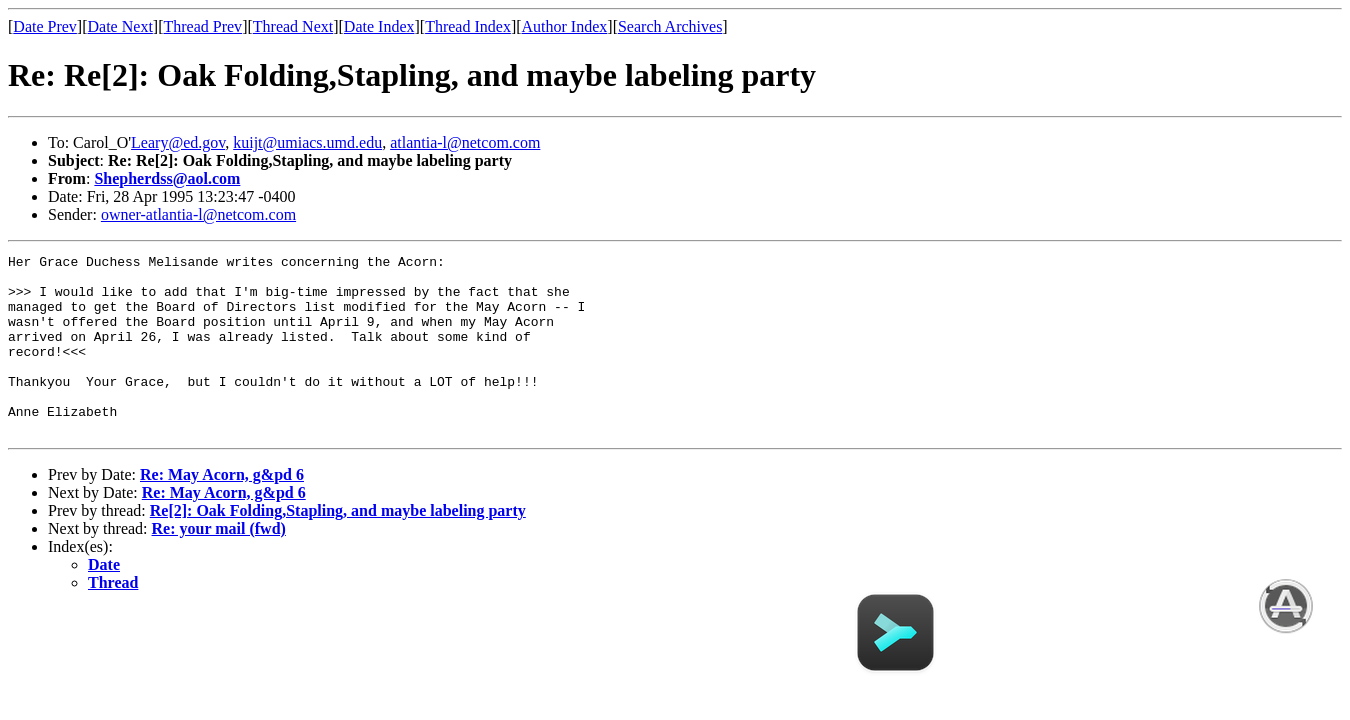  I want to click on open the software updater application, so click(1286, 606).